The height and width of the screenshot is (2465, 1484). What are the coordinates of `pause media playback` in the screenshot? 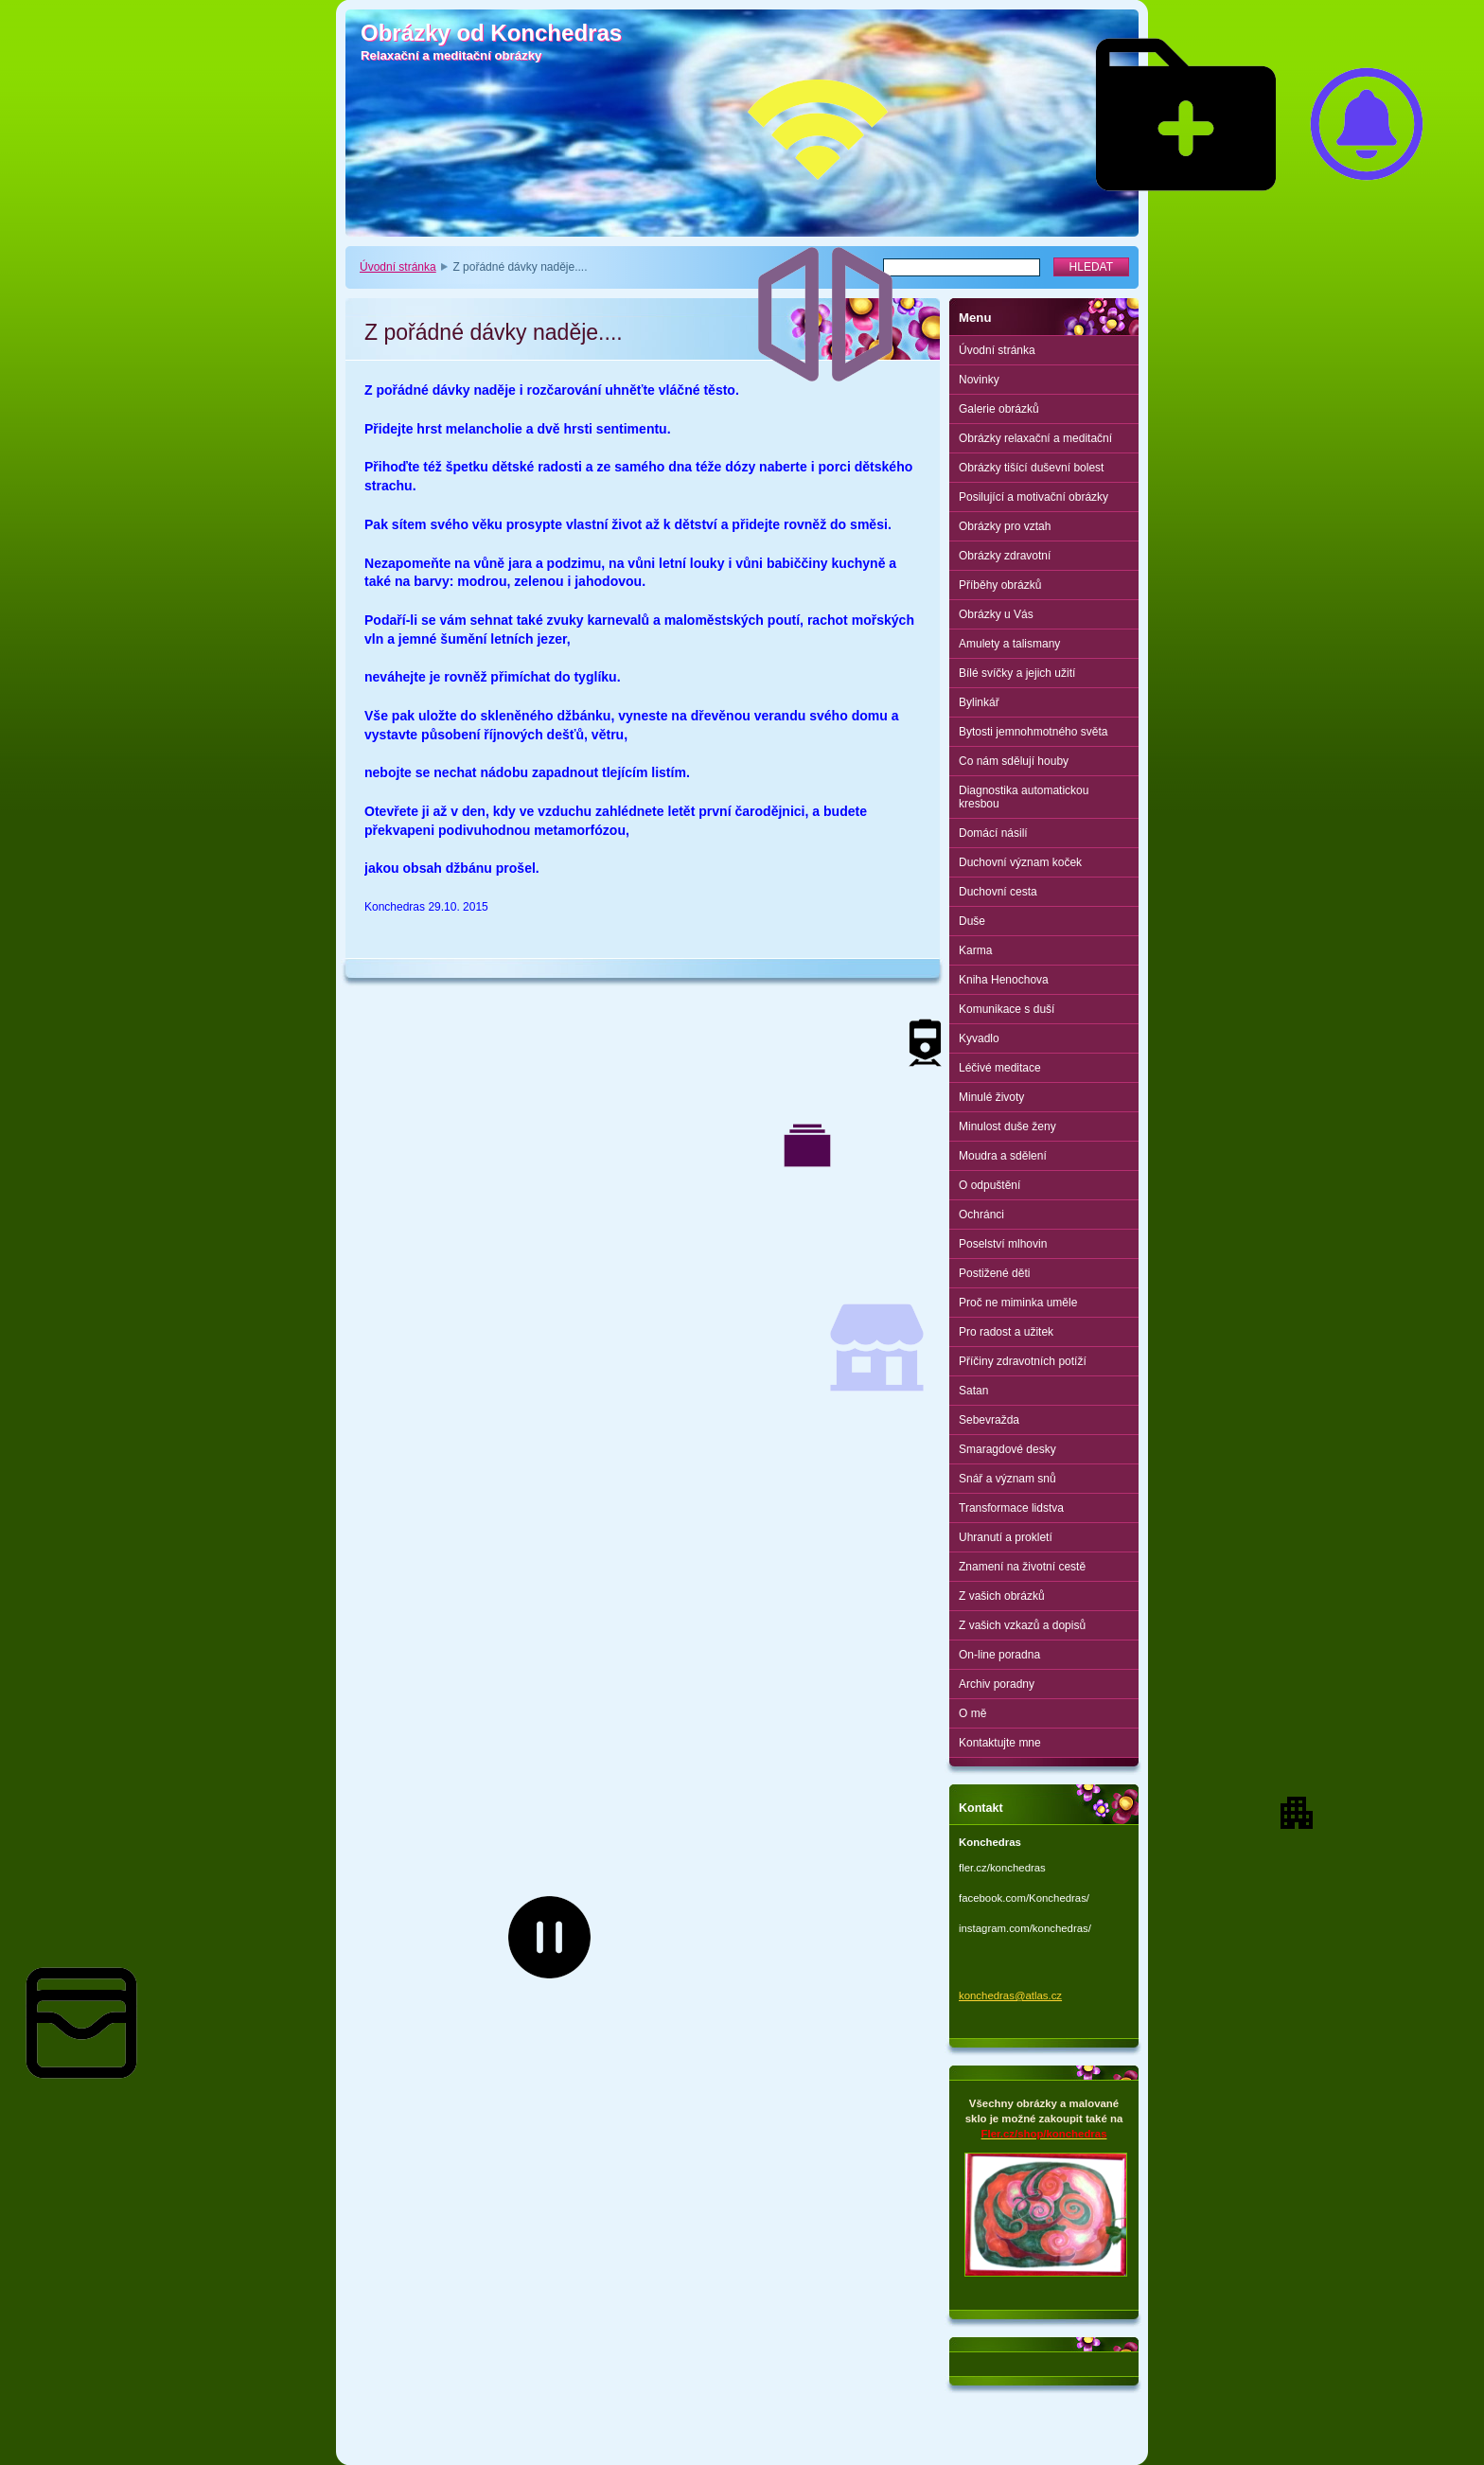 It's located at (549, 1937).